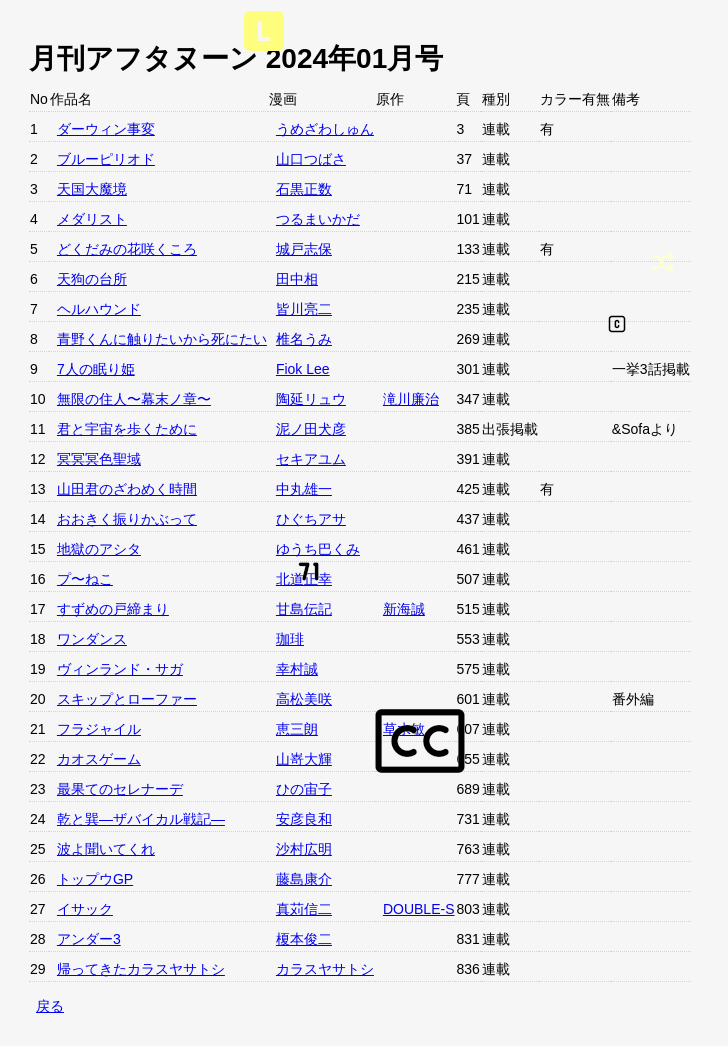  I want to click on indicates an item or category labeled "L", so click(264, 31).